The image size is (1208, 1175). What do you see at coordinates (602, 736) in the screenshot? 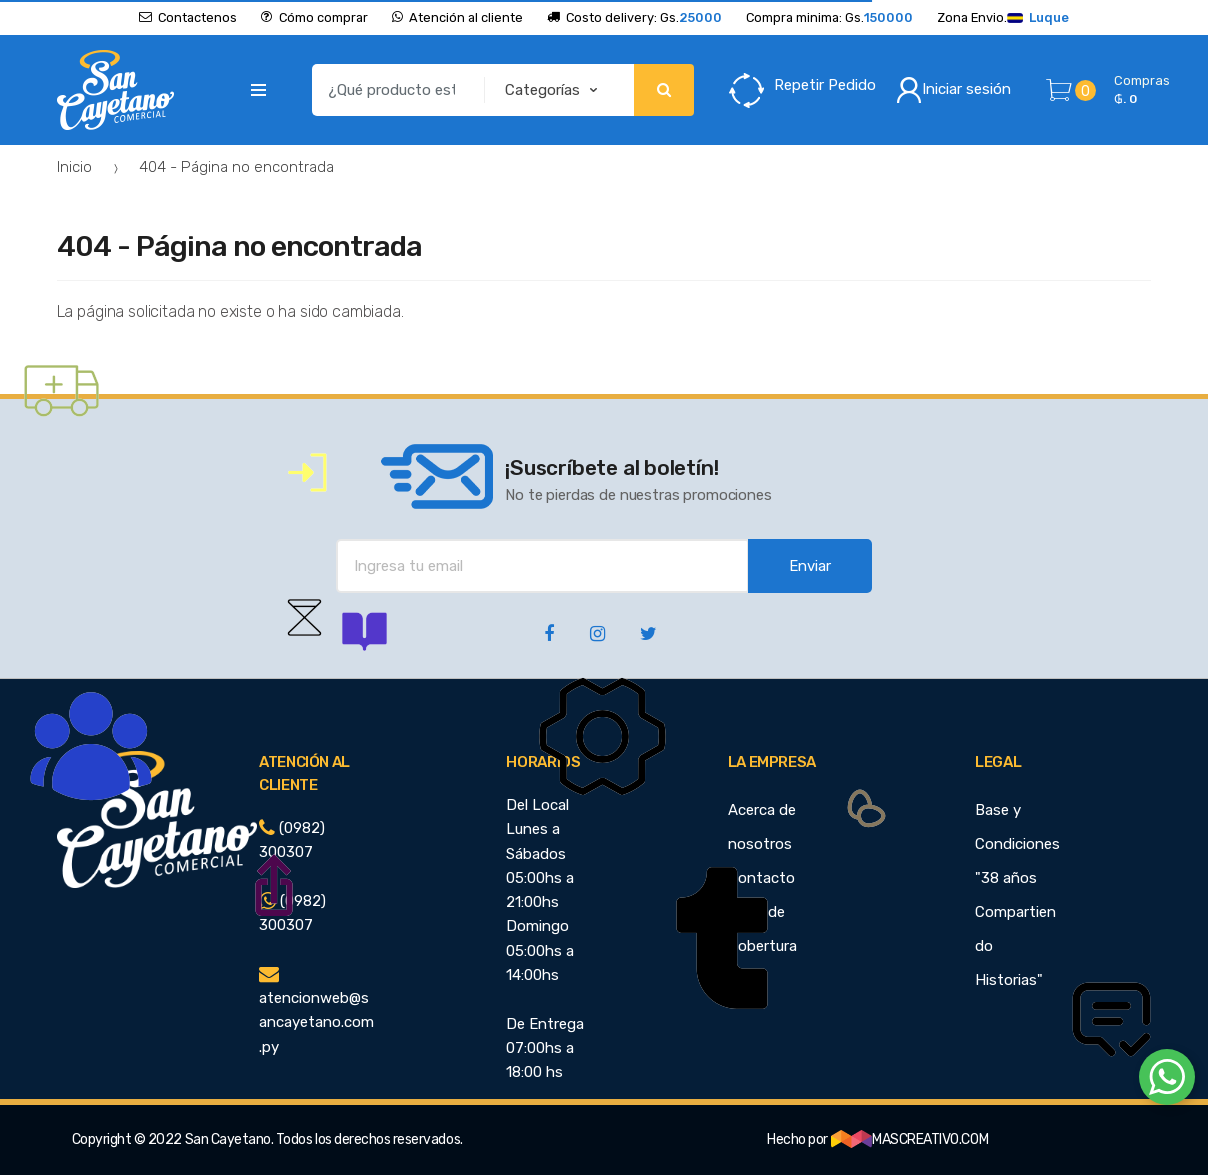
I see `access settings or preferences` at bounding box center [602, 736].